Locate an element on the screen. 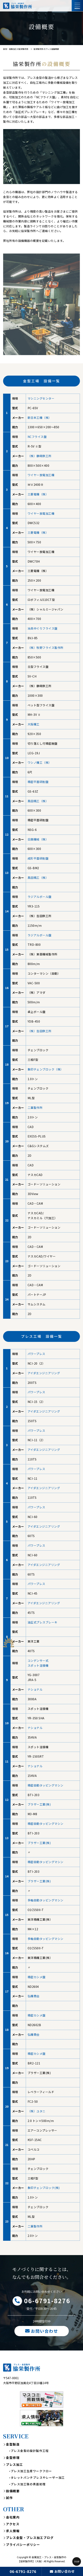 The image size is (83, 2576). indicates a split or divided character state is located at coordinates (25, 2293).